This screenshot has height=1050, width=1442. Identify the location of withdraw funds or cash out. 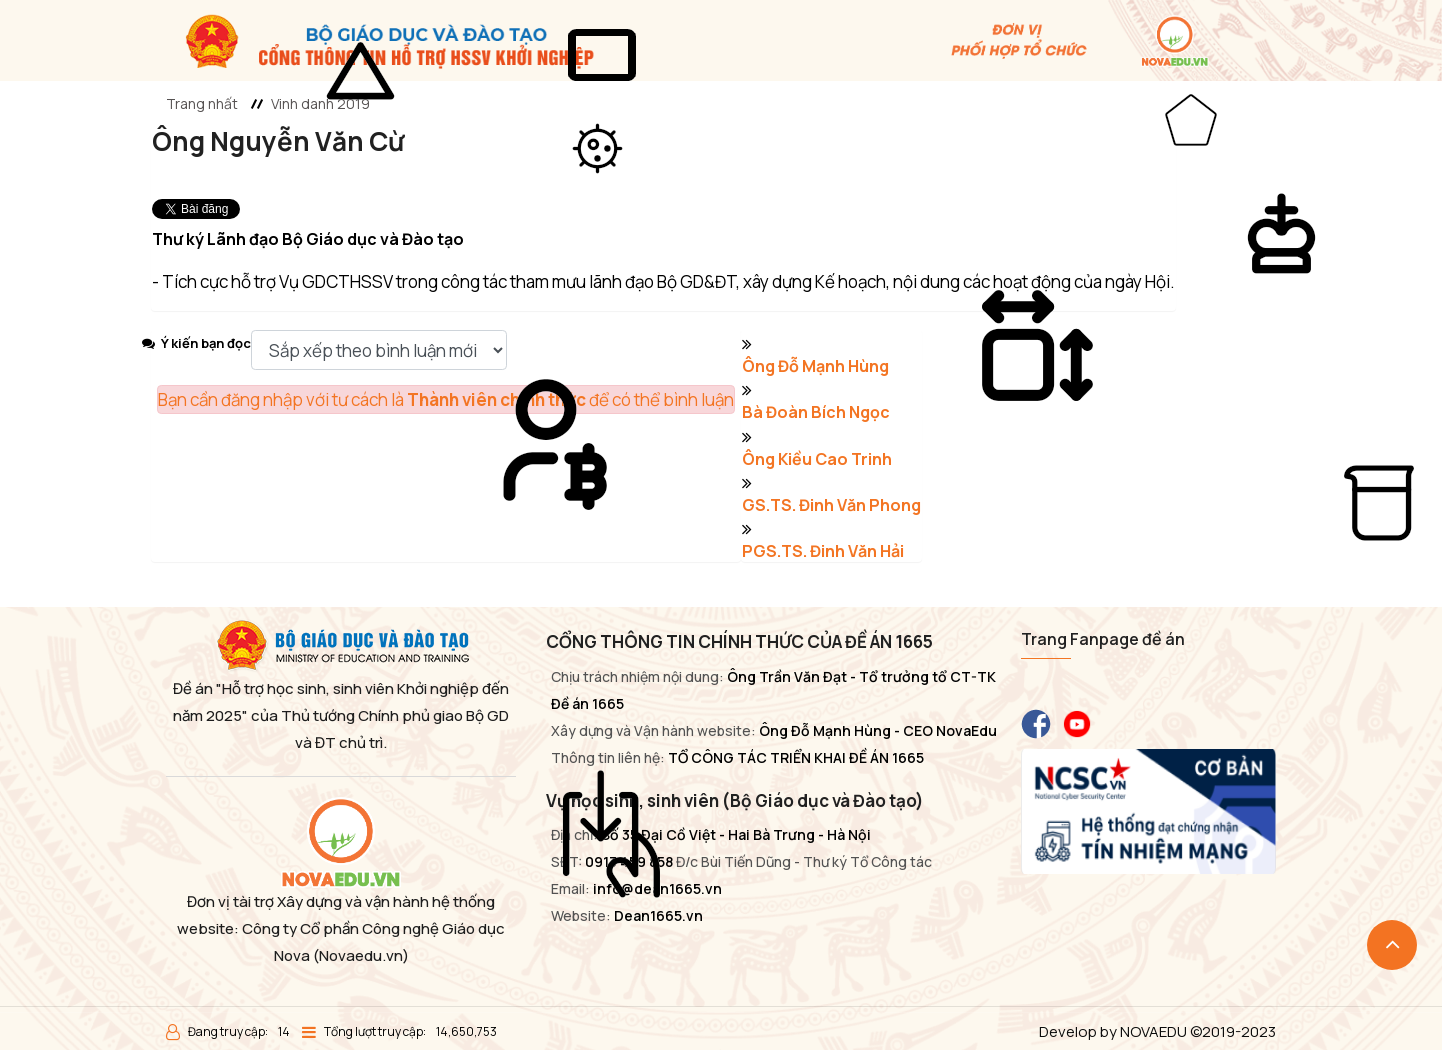
(605, 834).